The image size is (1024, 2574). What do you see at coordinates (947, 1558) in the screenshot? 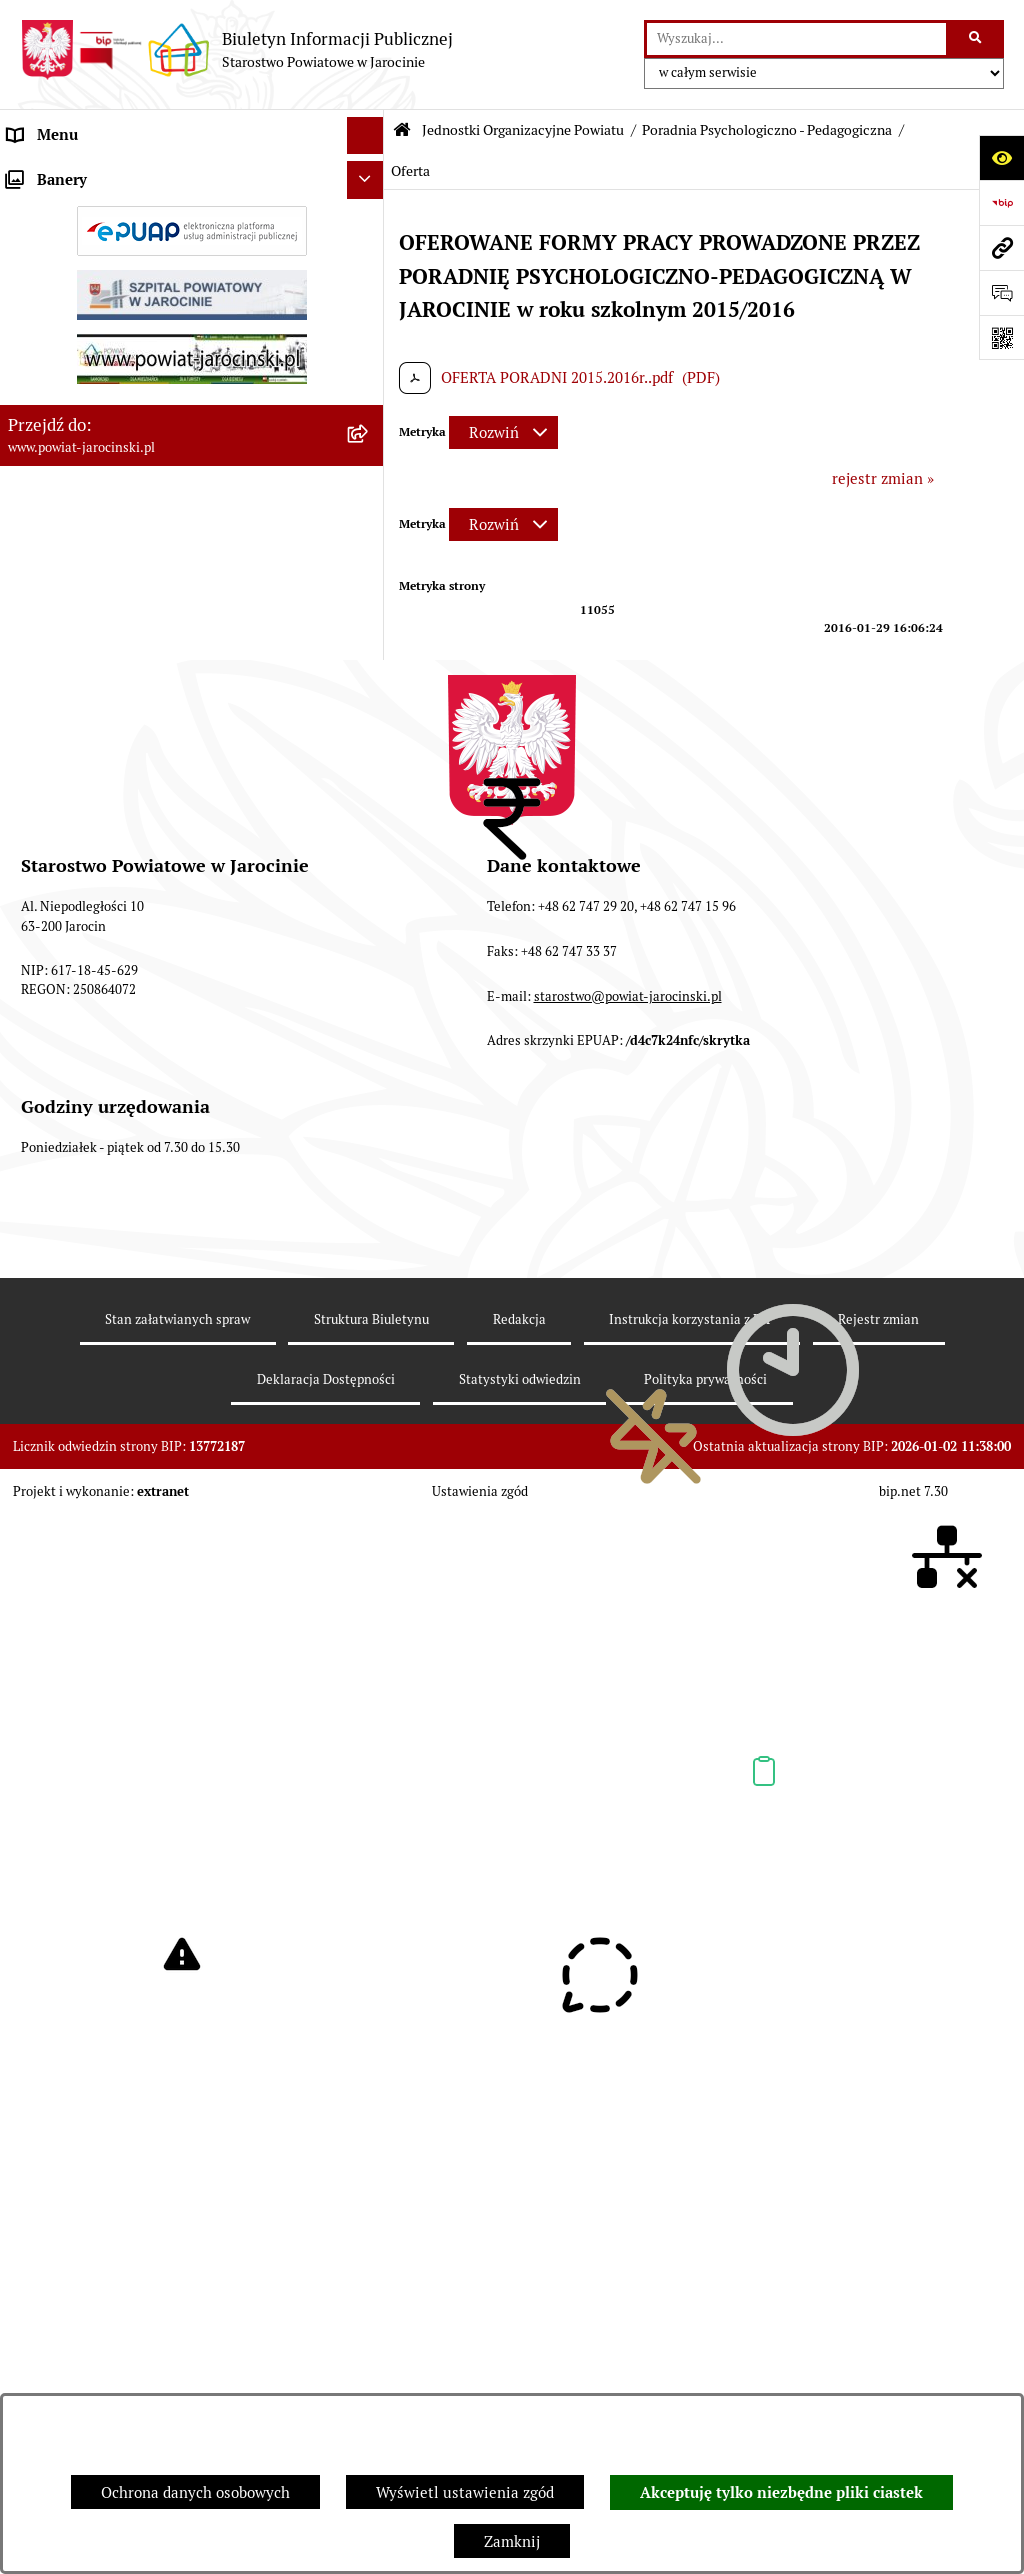
I see `network connection failed or unavailable` at bounding box center [947, 1558].